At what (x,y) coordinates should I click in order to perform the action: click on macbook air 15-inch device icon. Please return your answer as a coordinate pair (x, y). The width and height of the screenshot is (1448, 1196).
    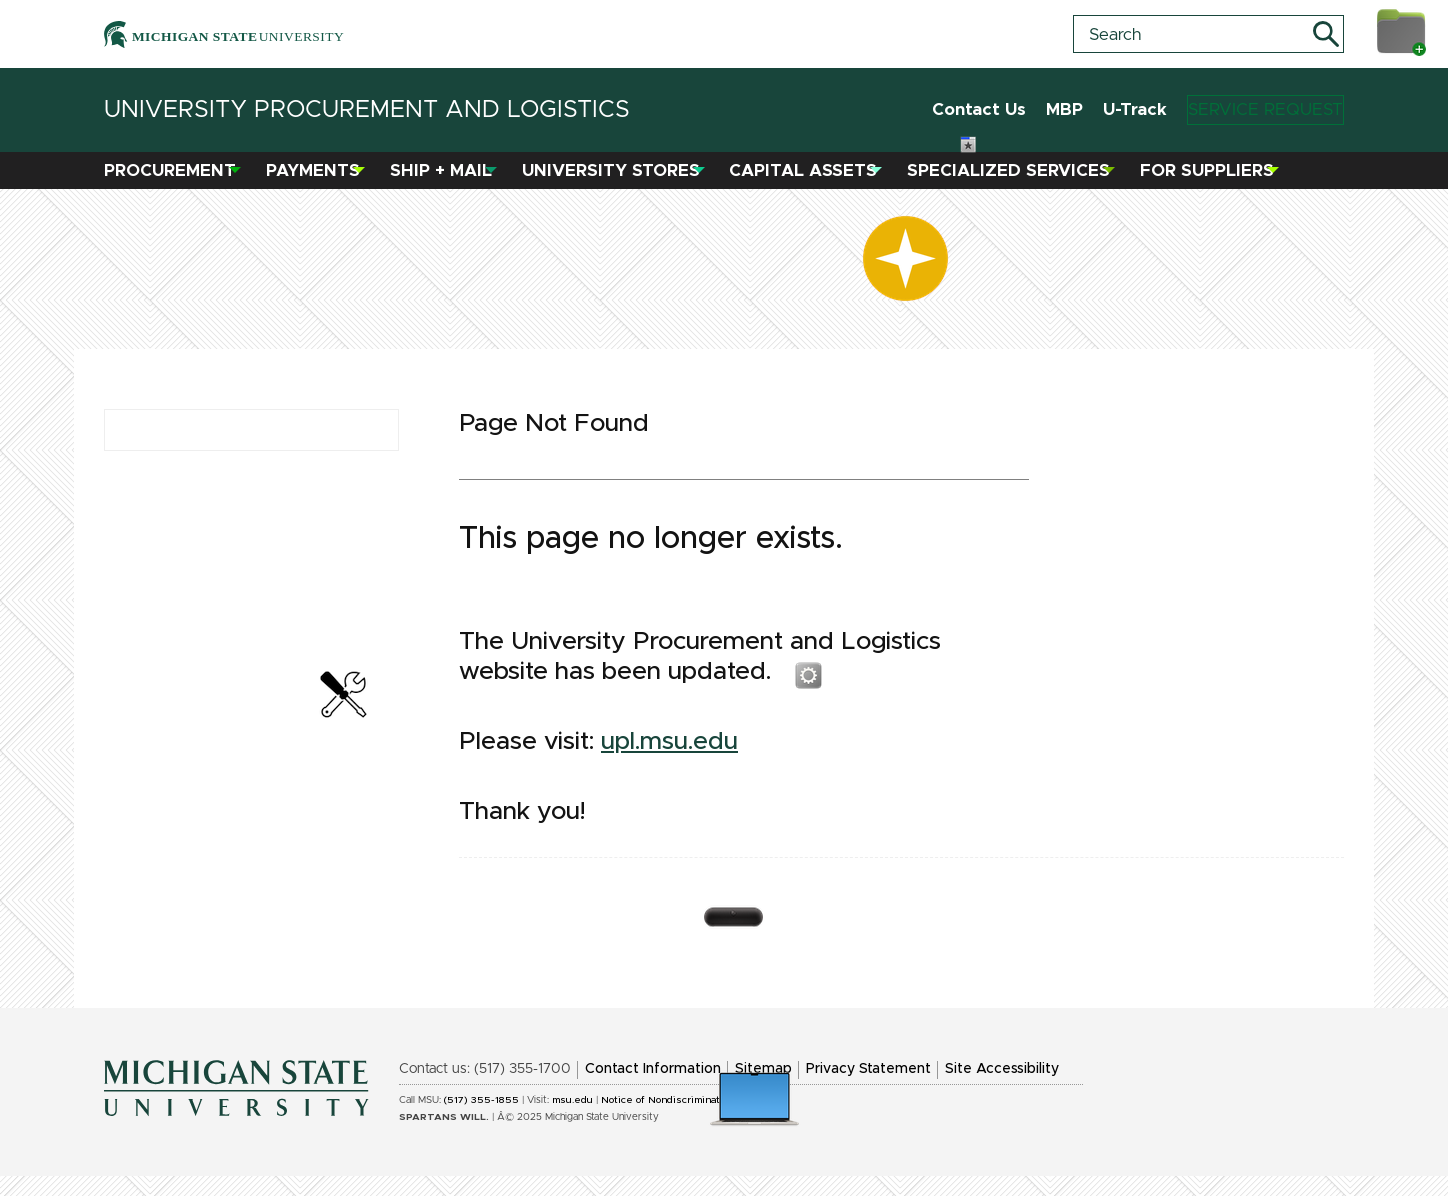
    Looking at the image, I should click on (754, 1094).